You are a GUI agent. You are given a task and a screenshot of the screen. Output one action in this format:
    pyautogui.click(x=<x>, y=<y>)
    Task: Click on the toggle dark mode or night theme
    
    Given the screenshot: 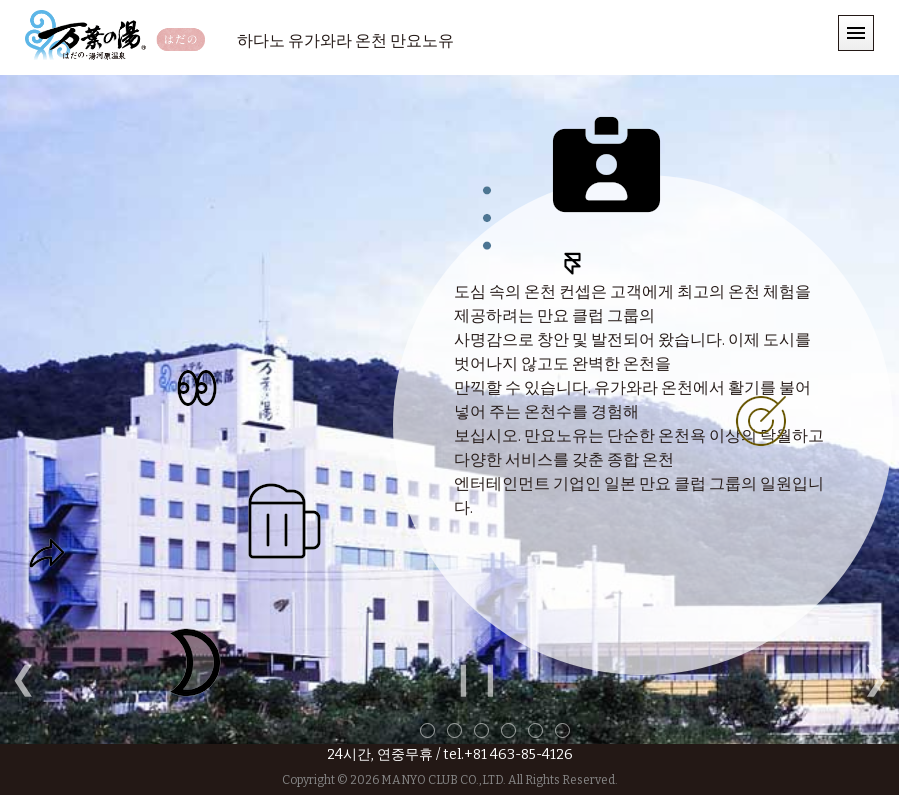 What is the action you would take?
    pyautogui.click(x=193, y=662)
    